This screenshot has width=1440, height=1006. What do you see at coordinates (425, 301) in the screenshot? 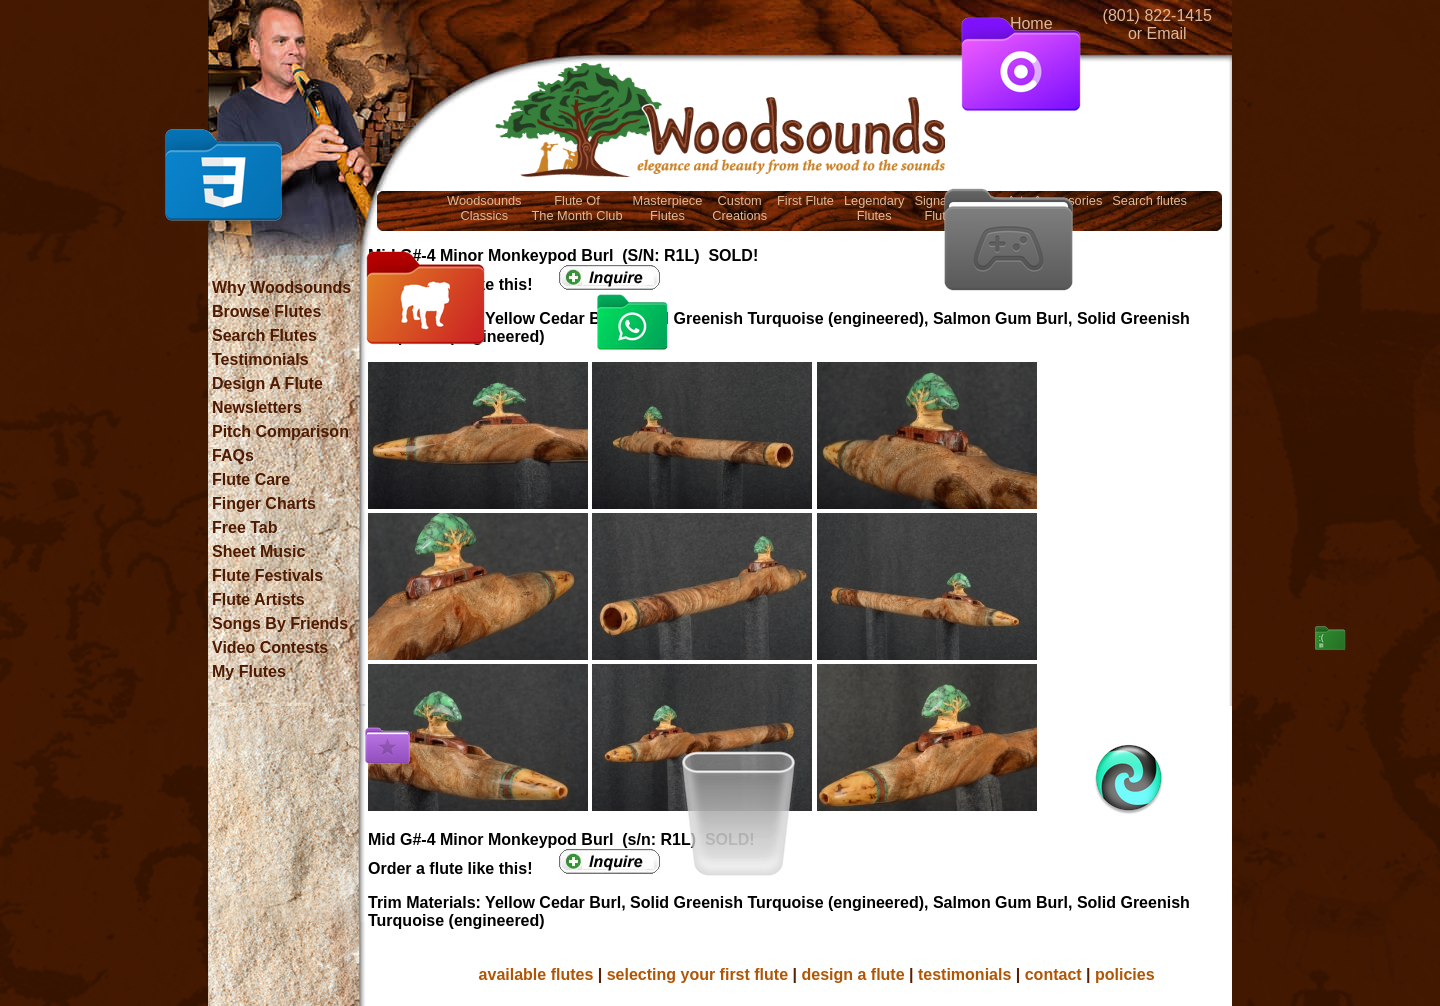
I see `open bullguard antivirus folder` at bounding box center [425, 301].